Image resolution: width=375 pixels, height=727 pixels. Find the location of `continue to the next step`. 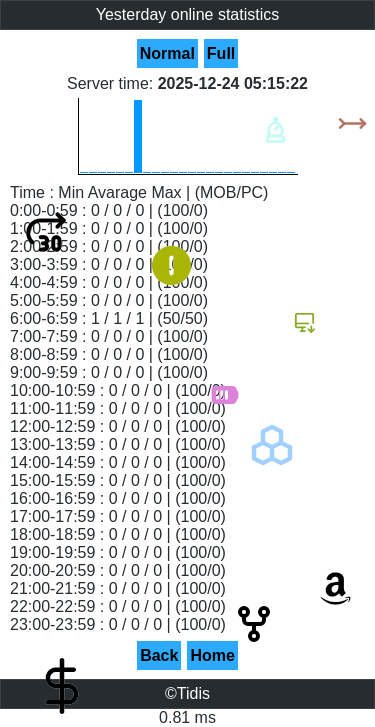

continue to the next step is located at coordinates (352, 123).